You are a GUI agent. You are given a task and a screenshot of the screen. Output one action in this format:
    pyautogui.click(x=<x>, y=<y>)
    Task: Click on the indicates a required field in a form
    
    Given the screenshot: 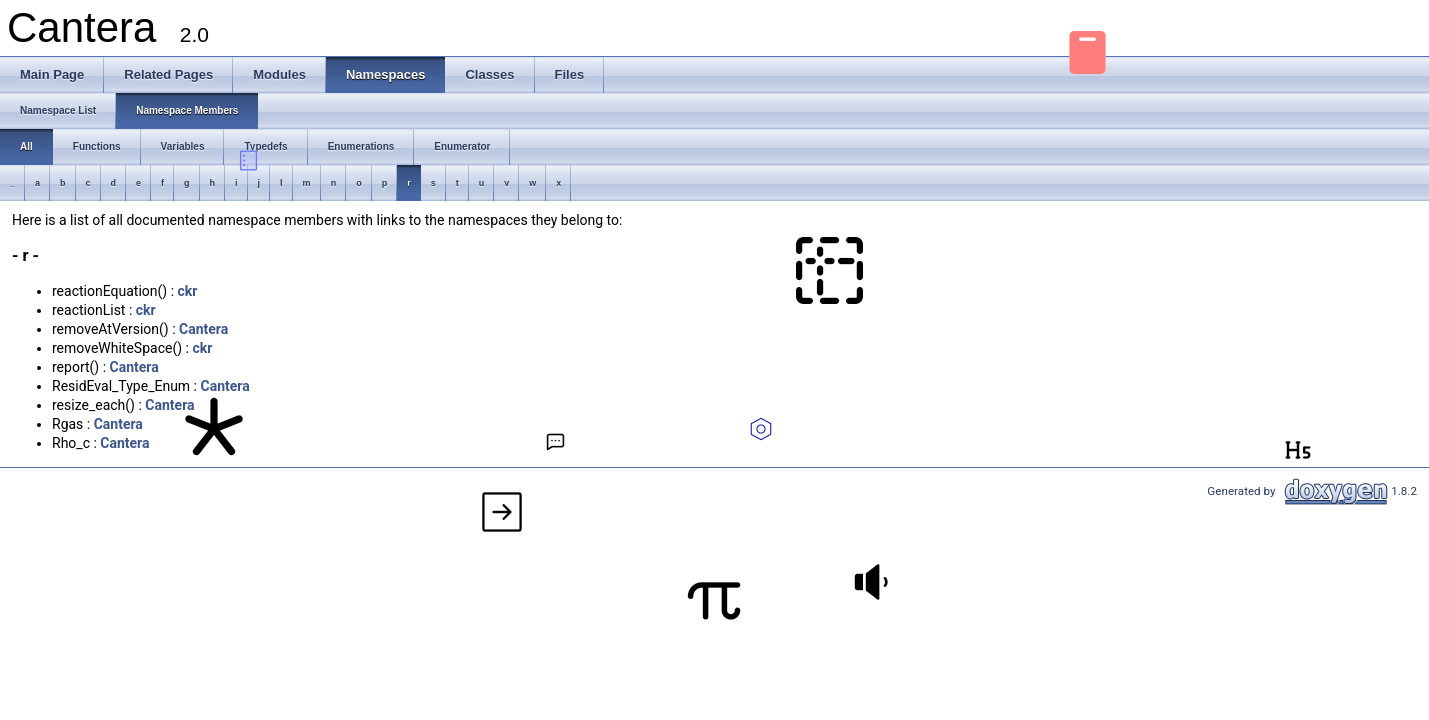 What is the action you would take?
    pyautogui.click(x=214, y=429)
    